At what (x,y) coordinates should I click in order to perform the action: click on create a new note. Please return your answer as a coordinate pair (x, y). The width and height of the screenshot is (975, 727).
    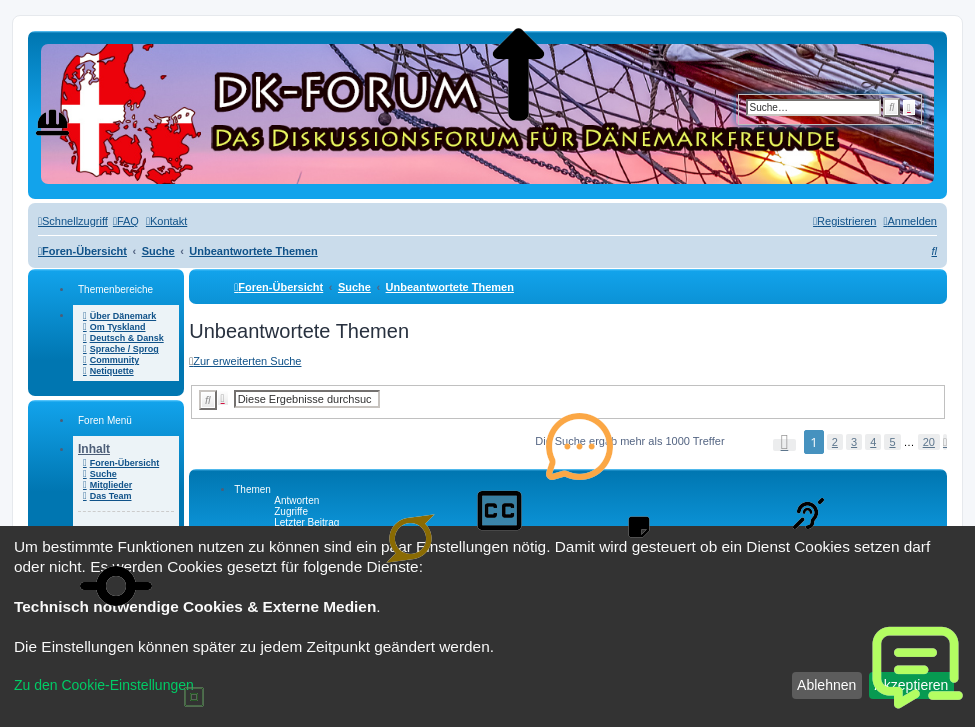
    Looking at the image, I should click on (639, 527).